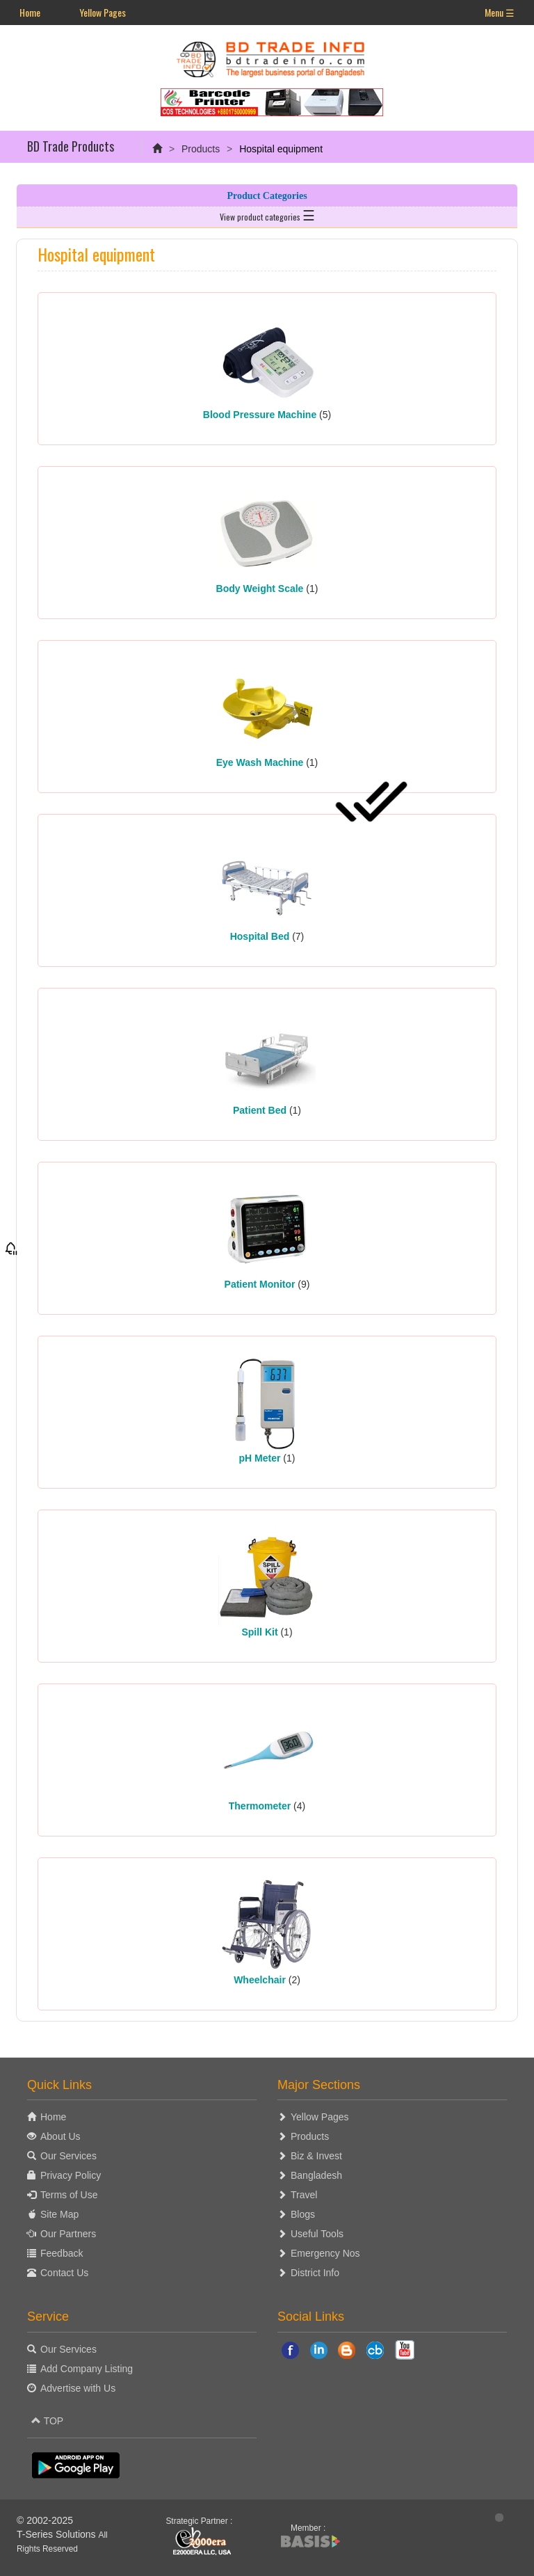 Image resolution: width=534 pixels, height=2576 pixels. I want to click on pause notifications, so click(10, 1248).